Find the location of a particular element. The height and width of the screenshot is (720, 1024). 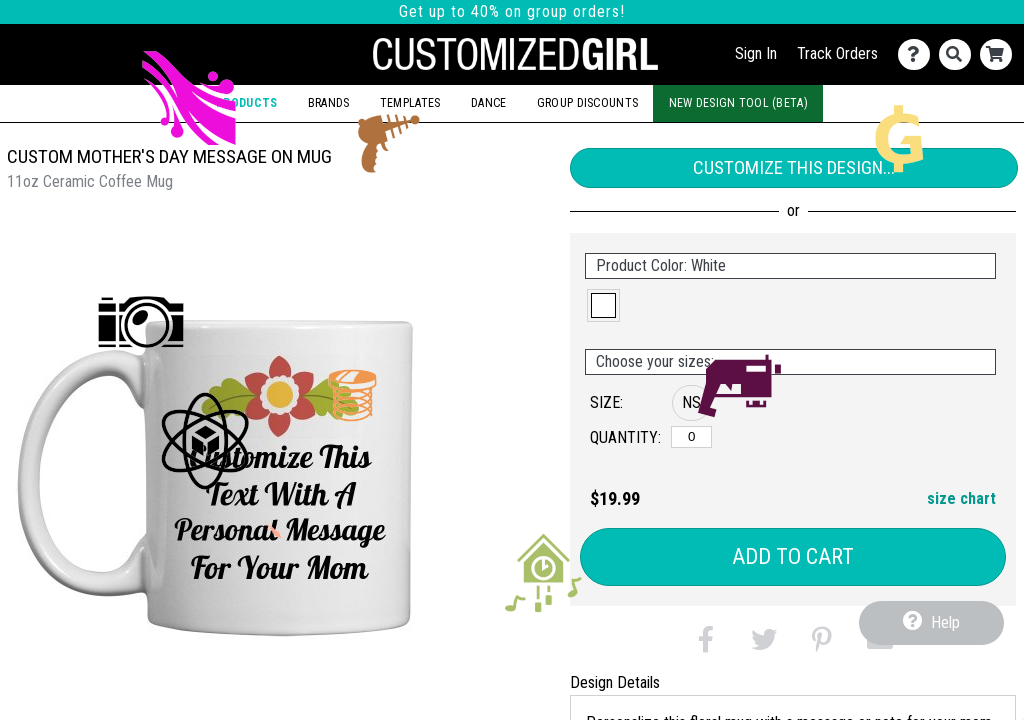

indicates water or stream-related content is located at coordinates (188, 97).